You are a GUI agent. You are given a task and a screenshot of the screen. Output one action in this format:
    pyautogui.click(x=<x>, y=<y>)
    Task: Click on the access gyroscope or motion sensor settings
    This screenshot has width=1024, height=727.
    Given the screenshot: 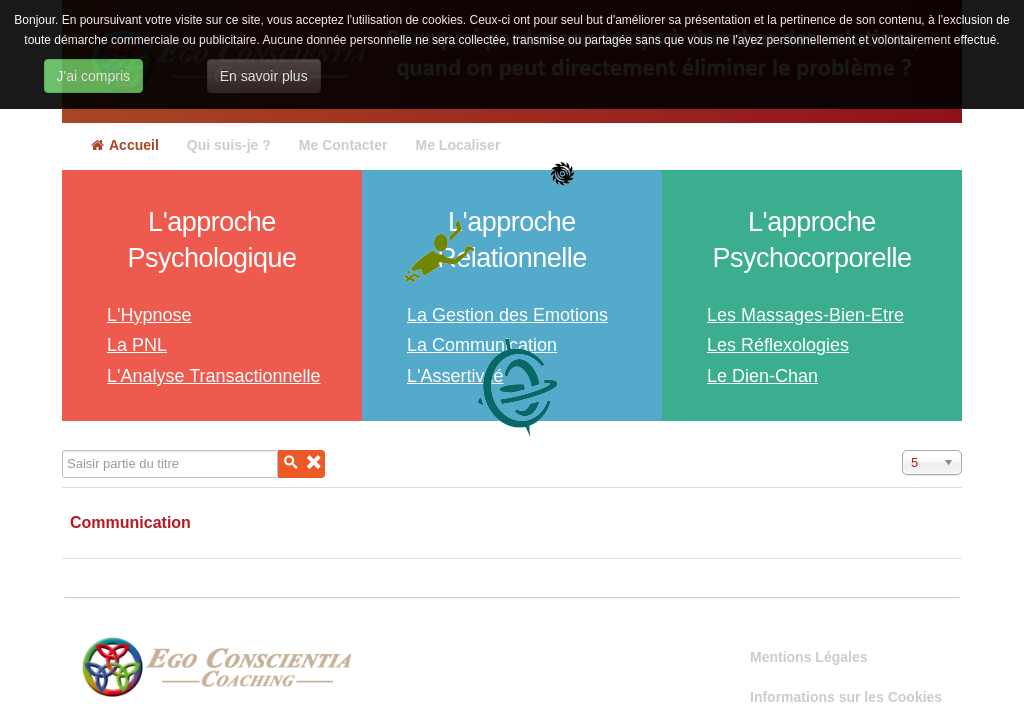 What is the action you would take?
    pyautogui.click(x=518, y=388)
    